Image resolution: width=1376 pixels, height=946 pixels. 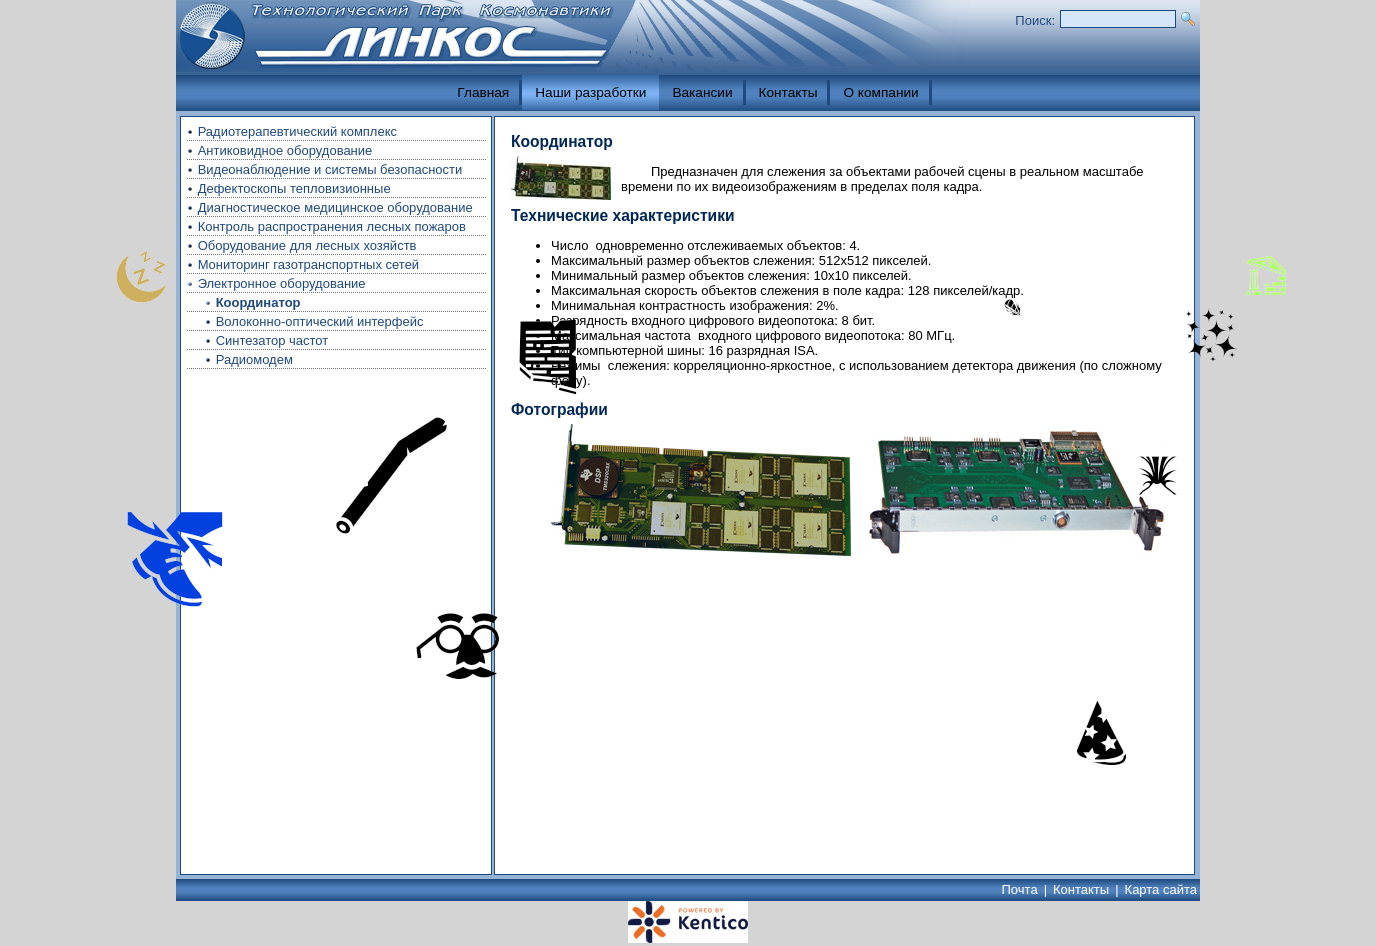 I want to click on access prank or joke features, so click(x=457, y=644).